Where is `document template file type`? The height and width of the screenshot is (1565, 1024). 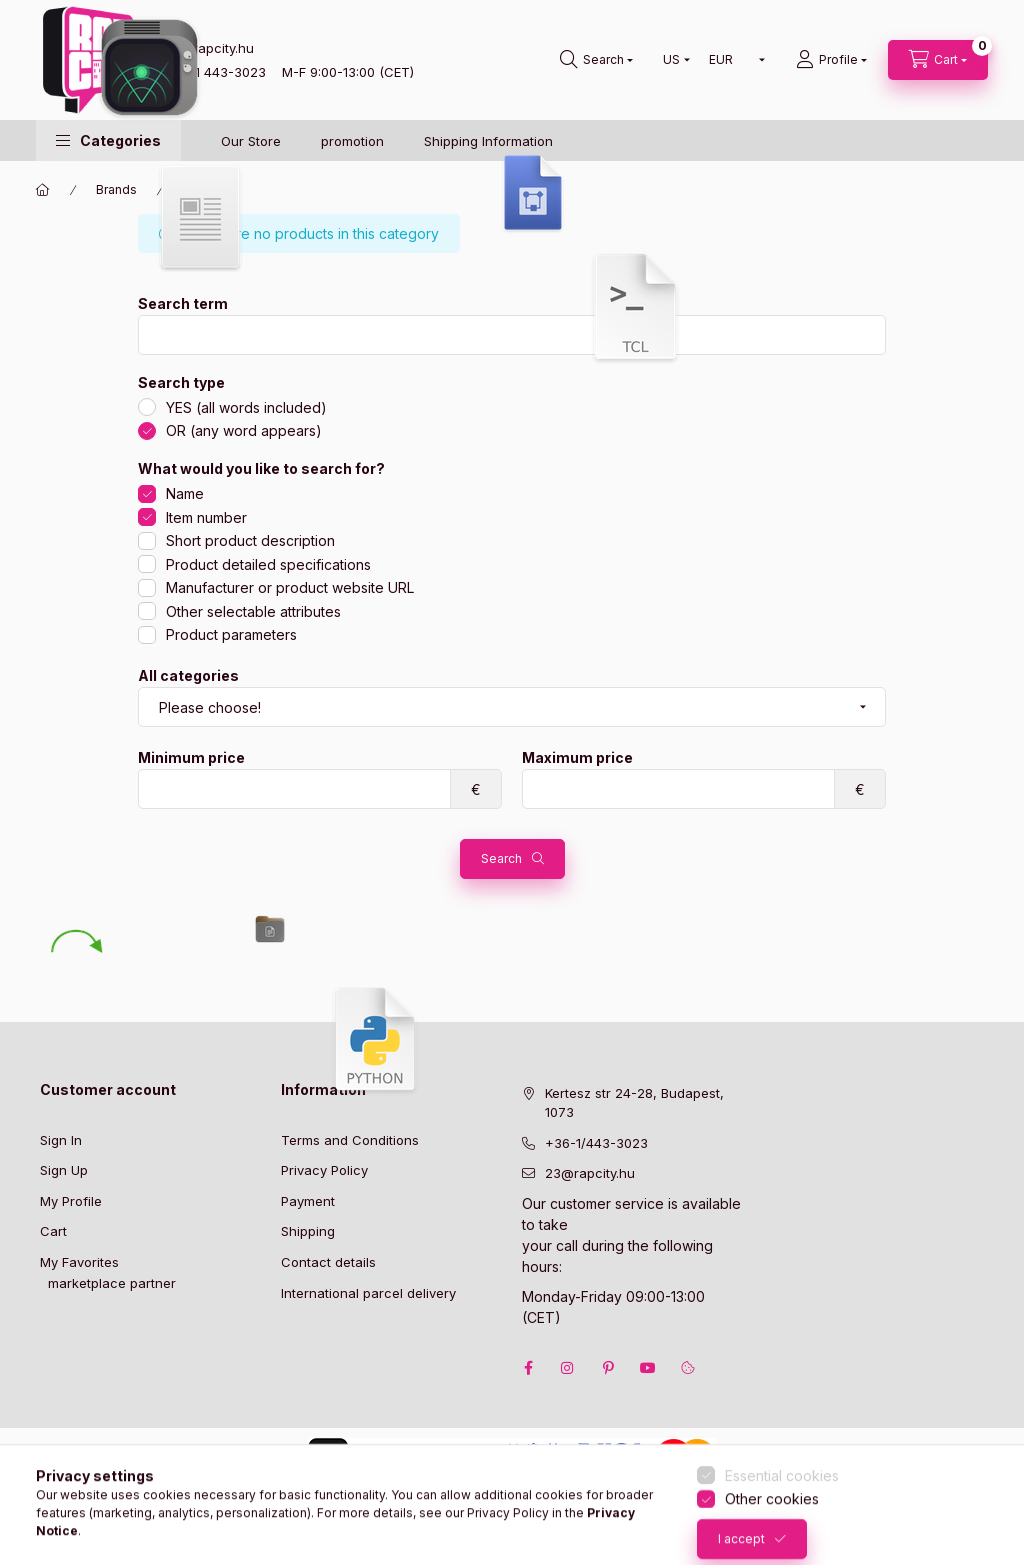 document template file type is located at coordinates (200, 218).